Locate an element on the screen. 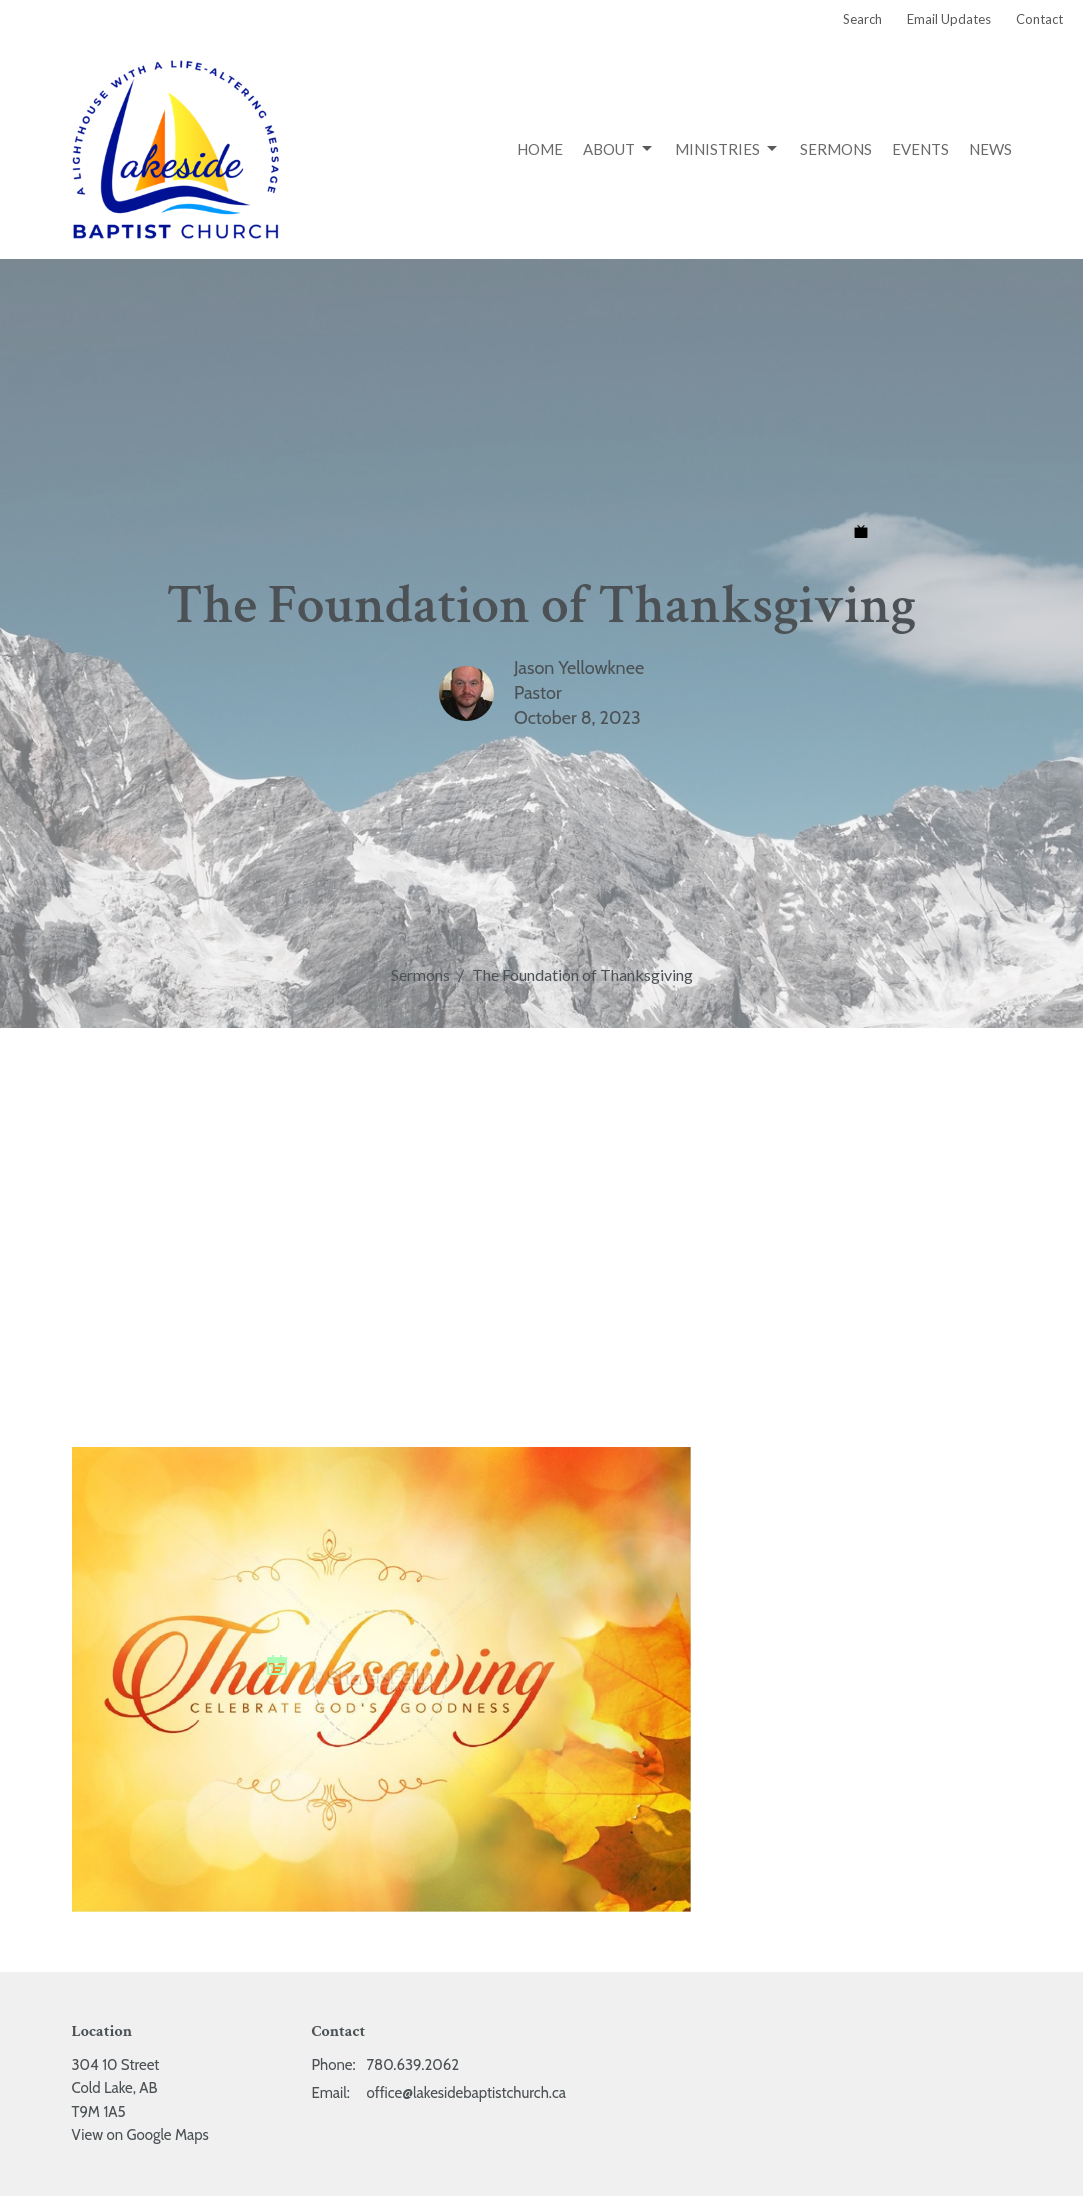  open tv or video streaming app is located at coordinates (861, 532).